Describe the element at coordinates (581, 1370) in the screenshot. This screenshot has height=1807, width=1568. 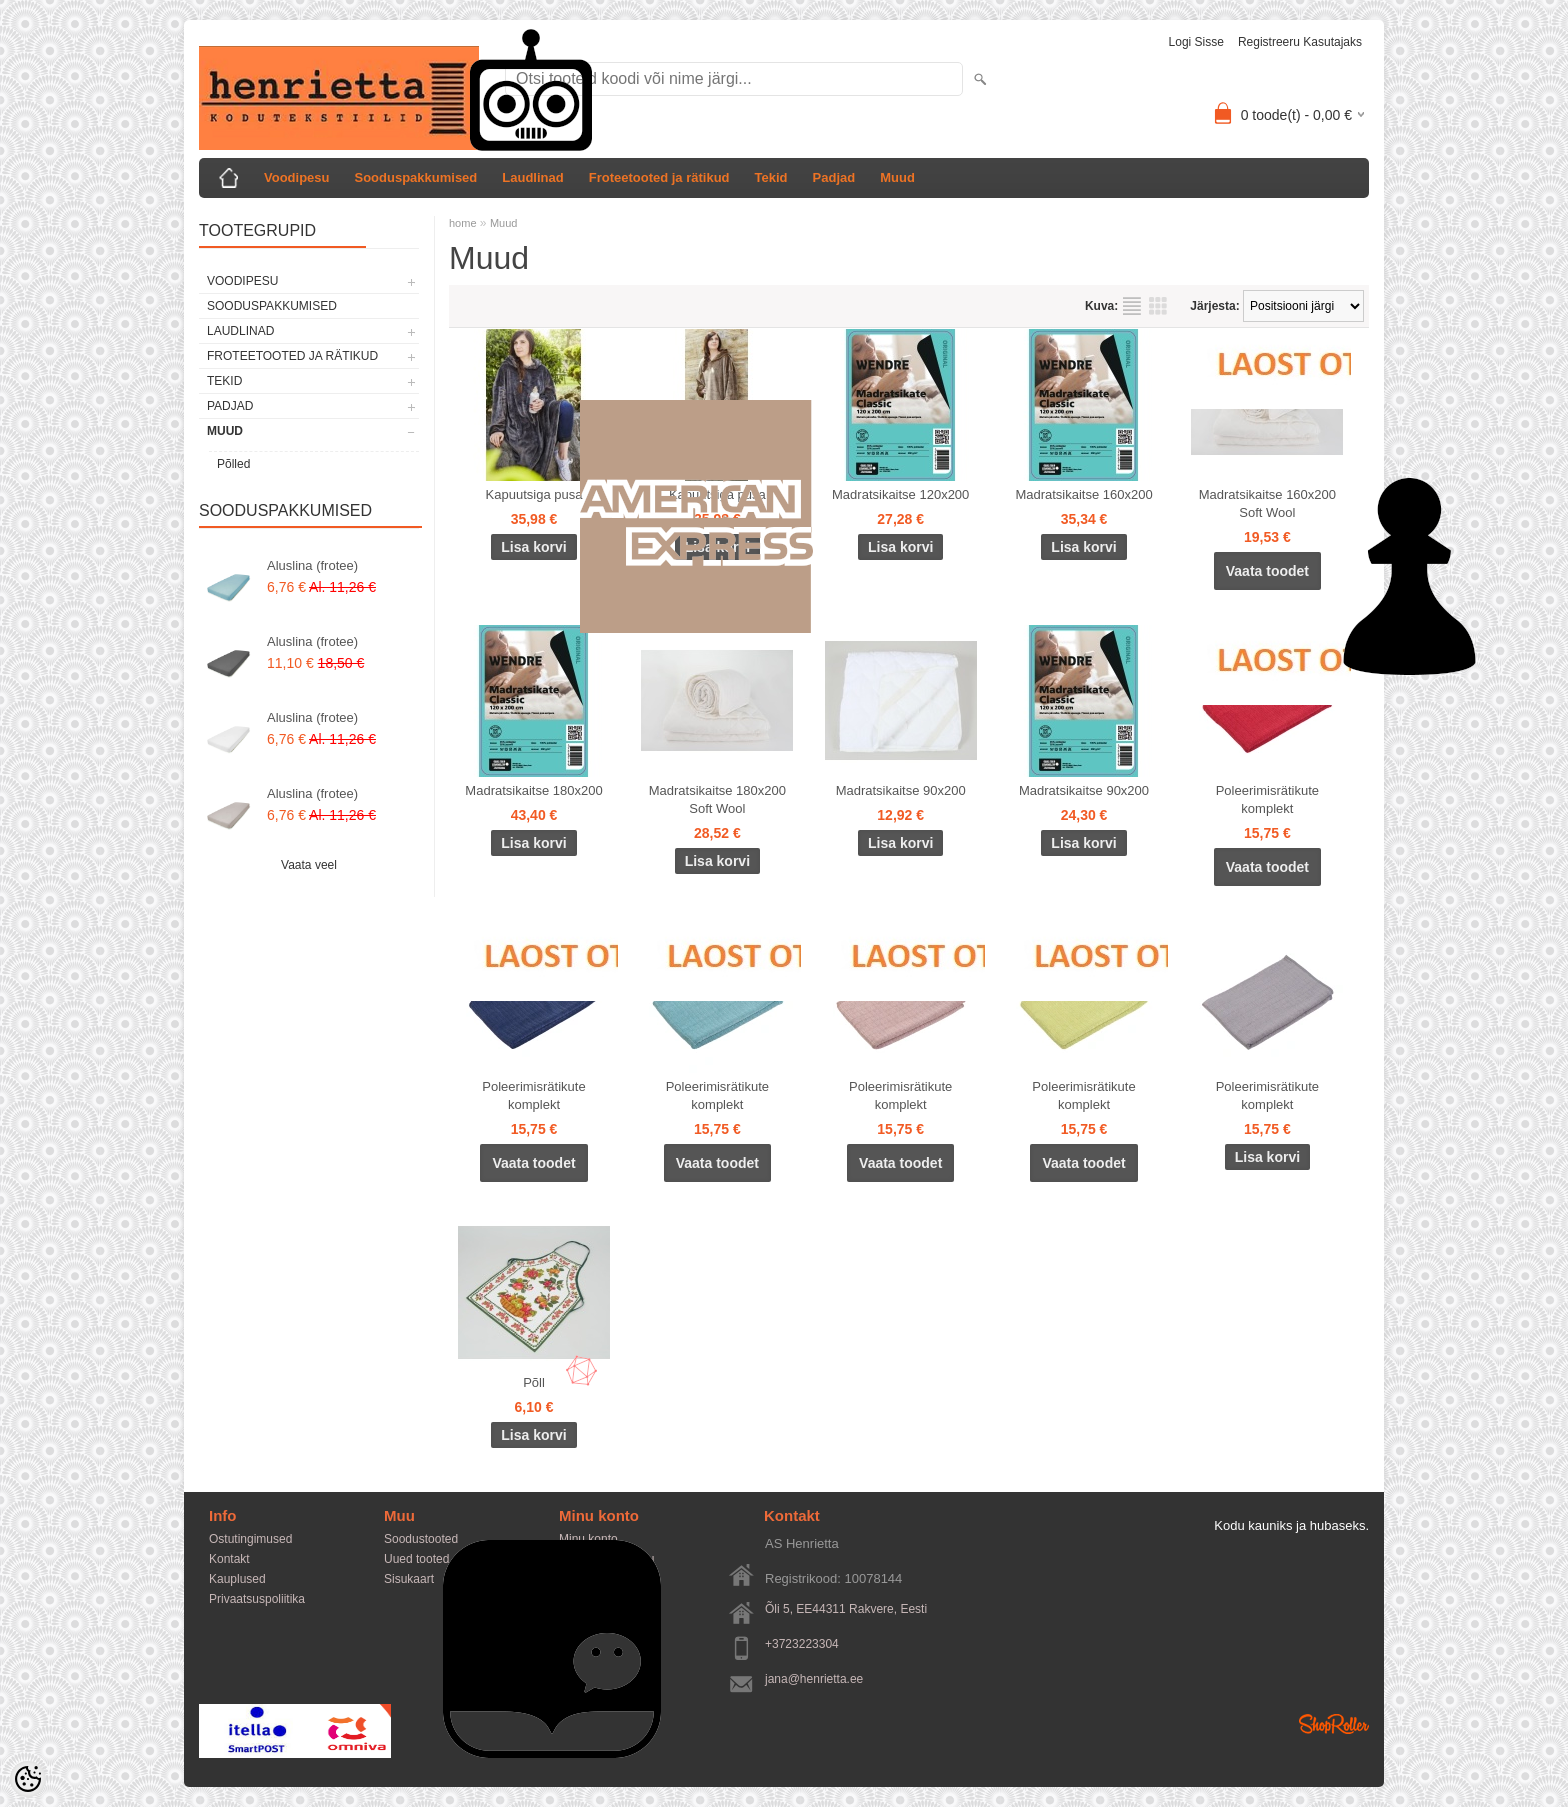
I see `ONNX (Open Neural Network Exchange) logo` at that location.